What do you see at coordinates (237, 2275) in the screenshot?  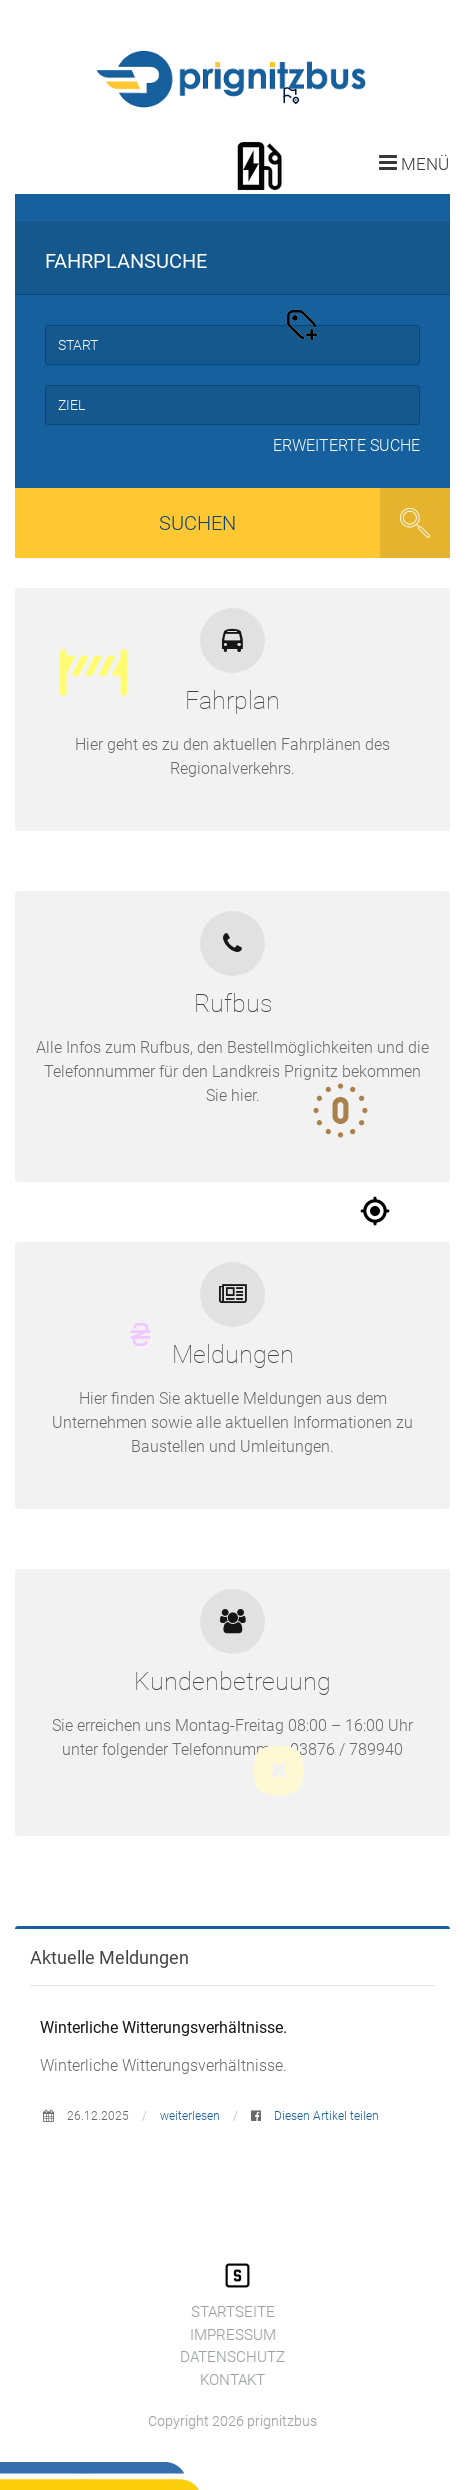 I see `indicates a shortcut or keyboard shortcut function` at bounding box center [237, 2275].